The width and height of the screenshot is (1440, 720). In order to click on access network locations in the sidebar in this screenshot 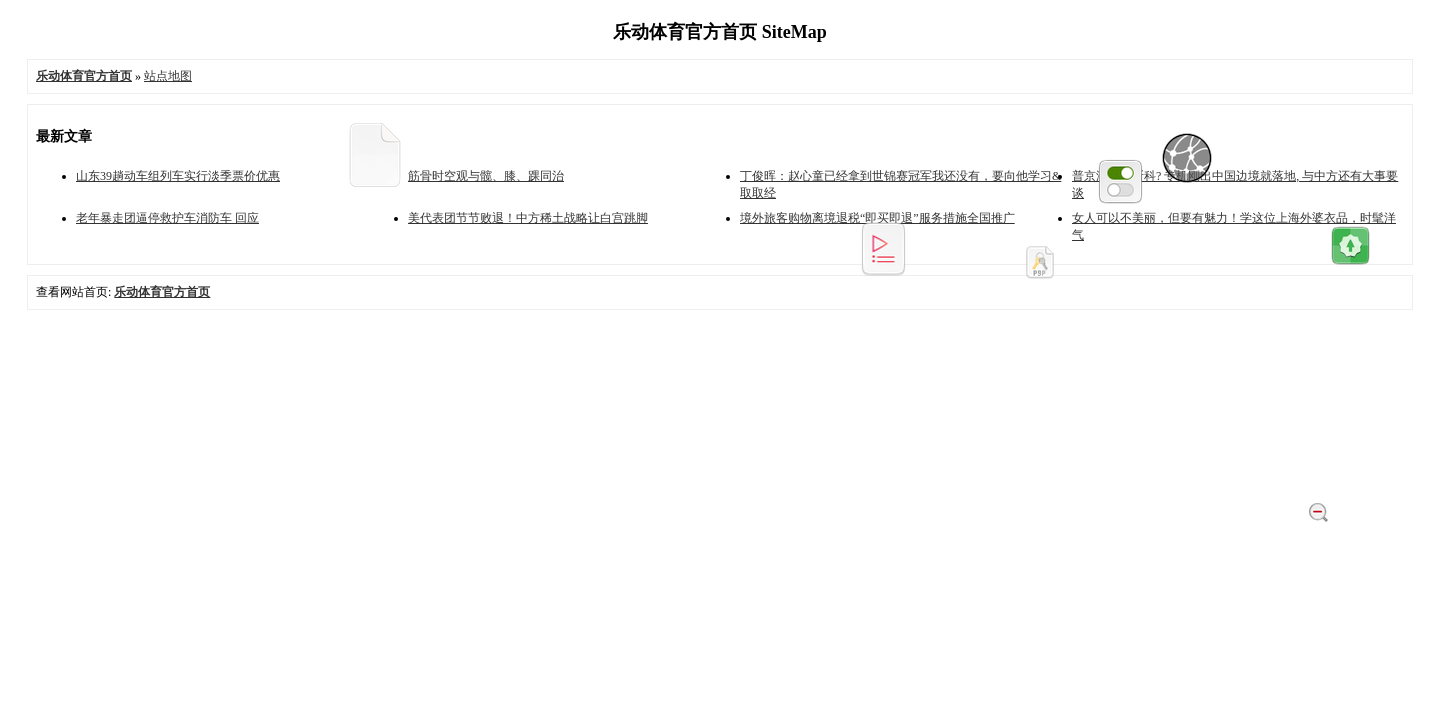, I will do `click(1187, 158)`.